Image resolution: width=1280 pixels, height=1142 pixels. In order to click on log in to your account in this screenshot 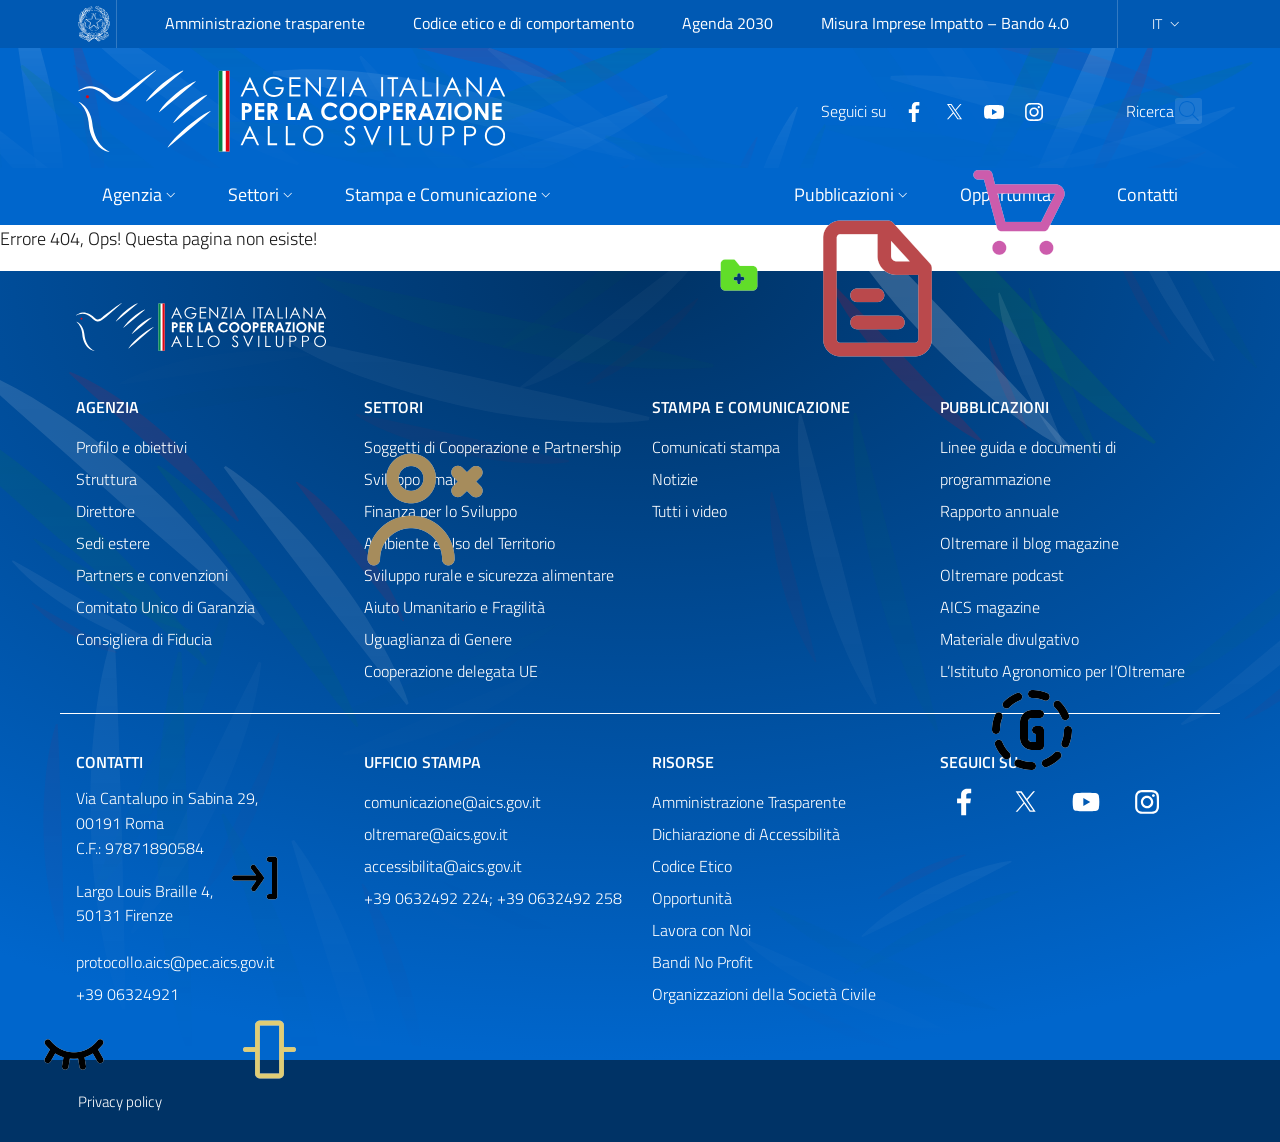, I will do `click(256, 878)`.